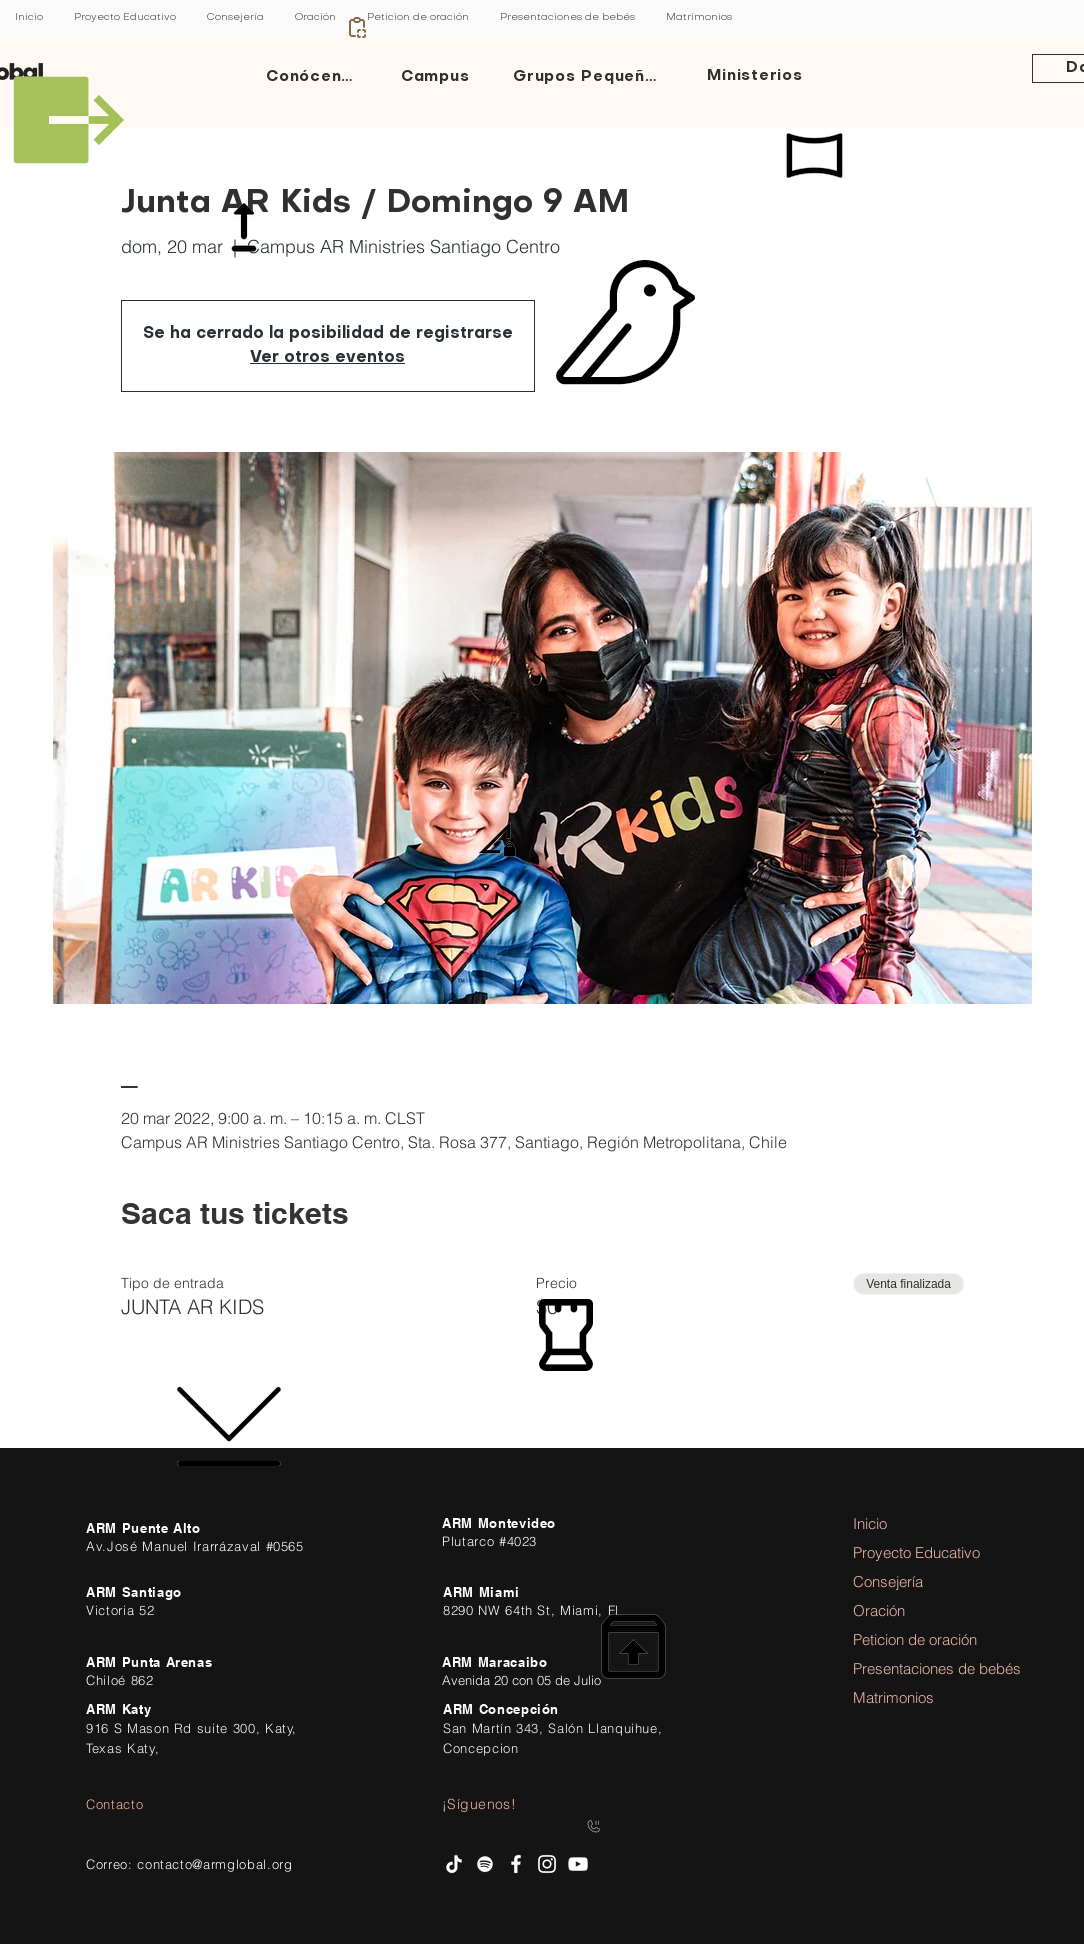  Describe the element at coordinates (566, 1335) in the screenshot. I see `chess game or strategy-related feature` at that location.